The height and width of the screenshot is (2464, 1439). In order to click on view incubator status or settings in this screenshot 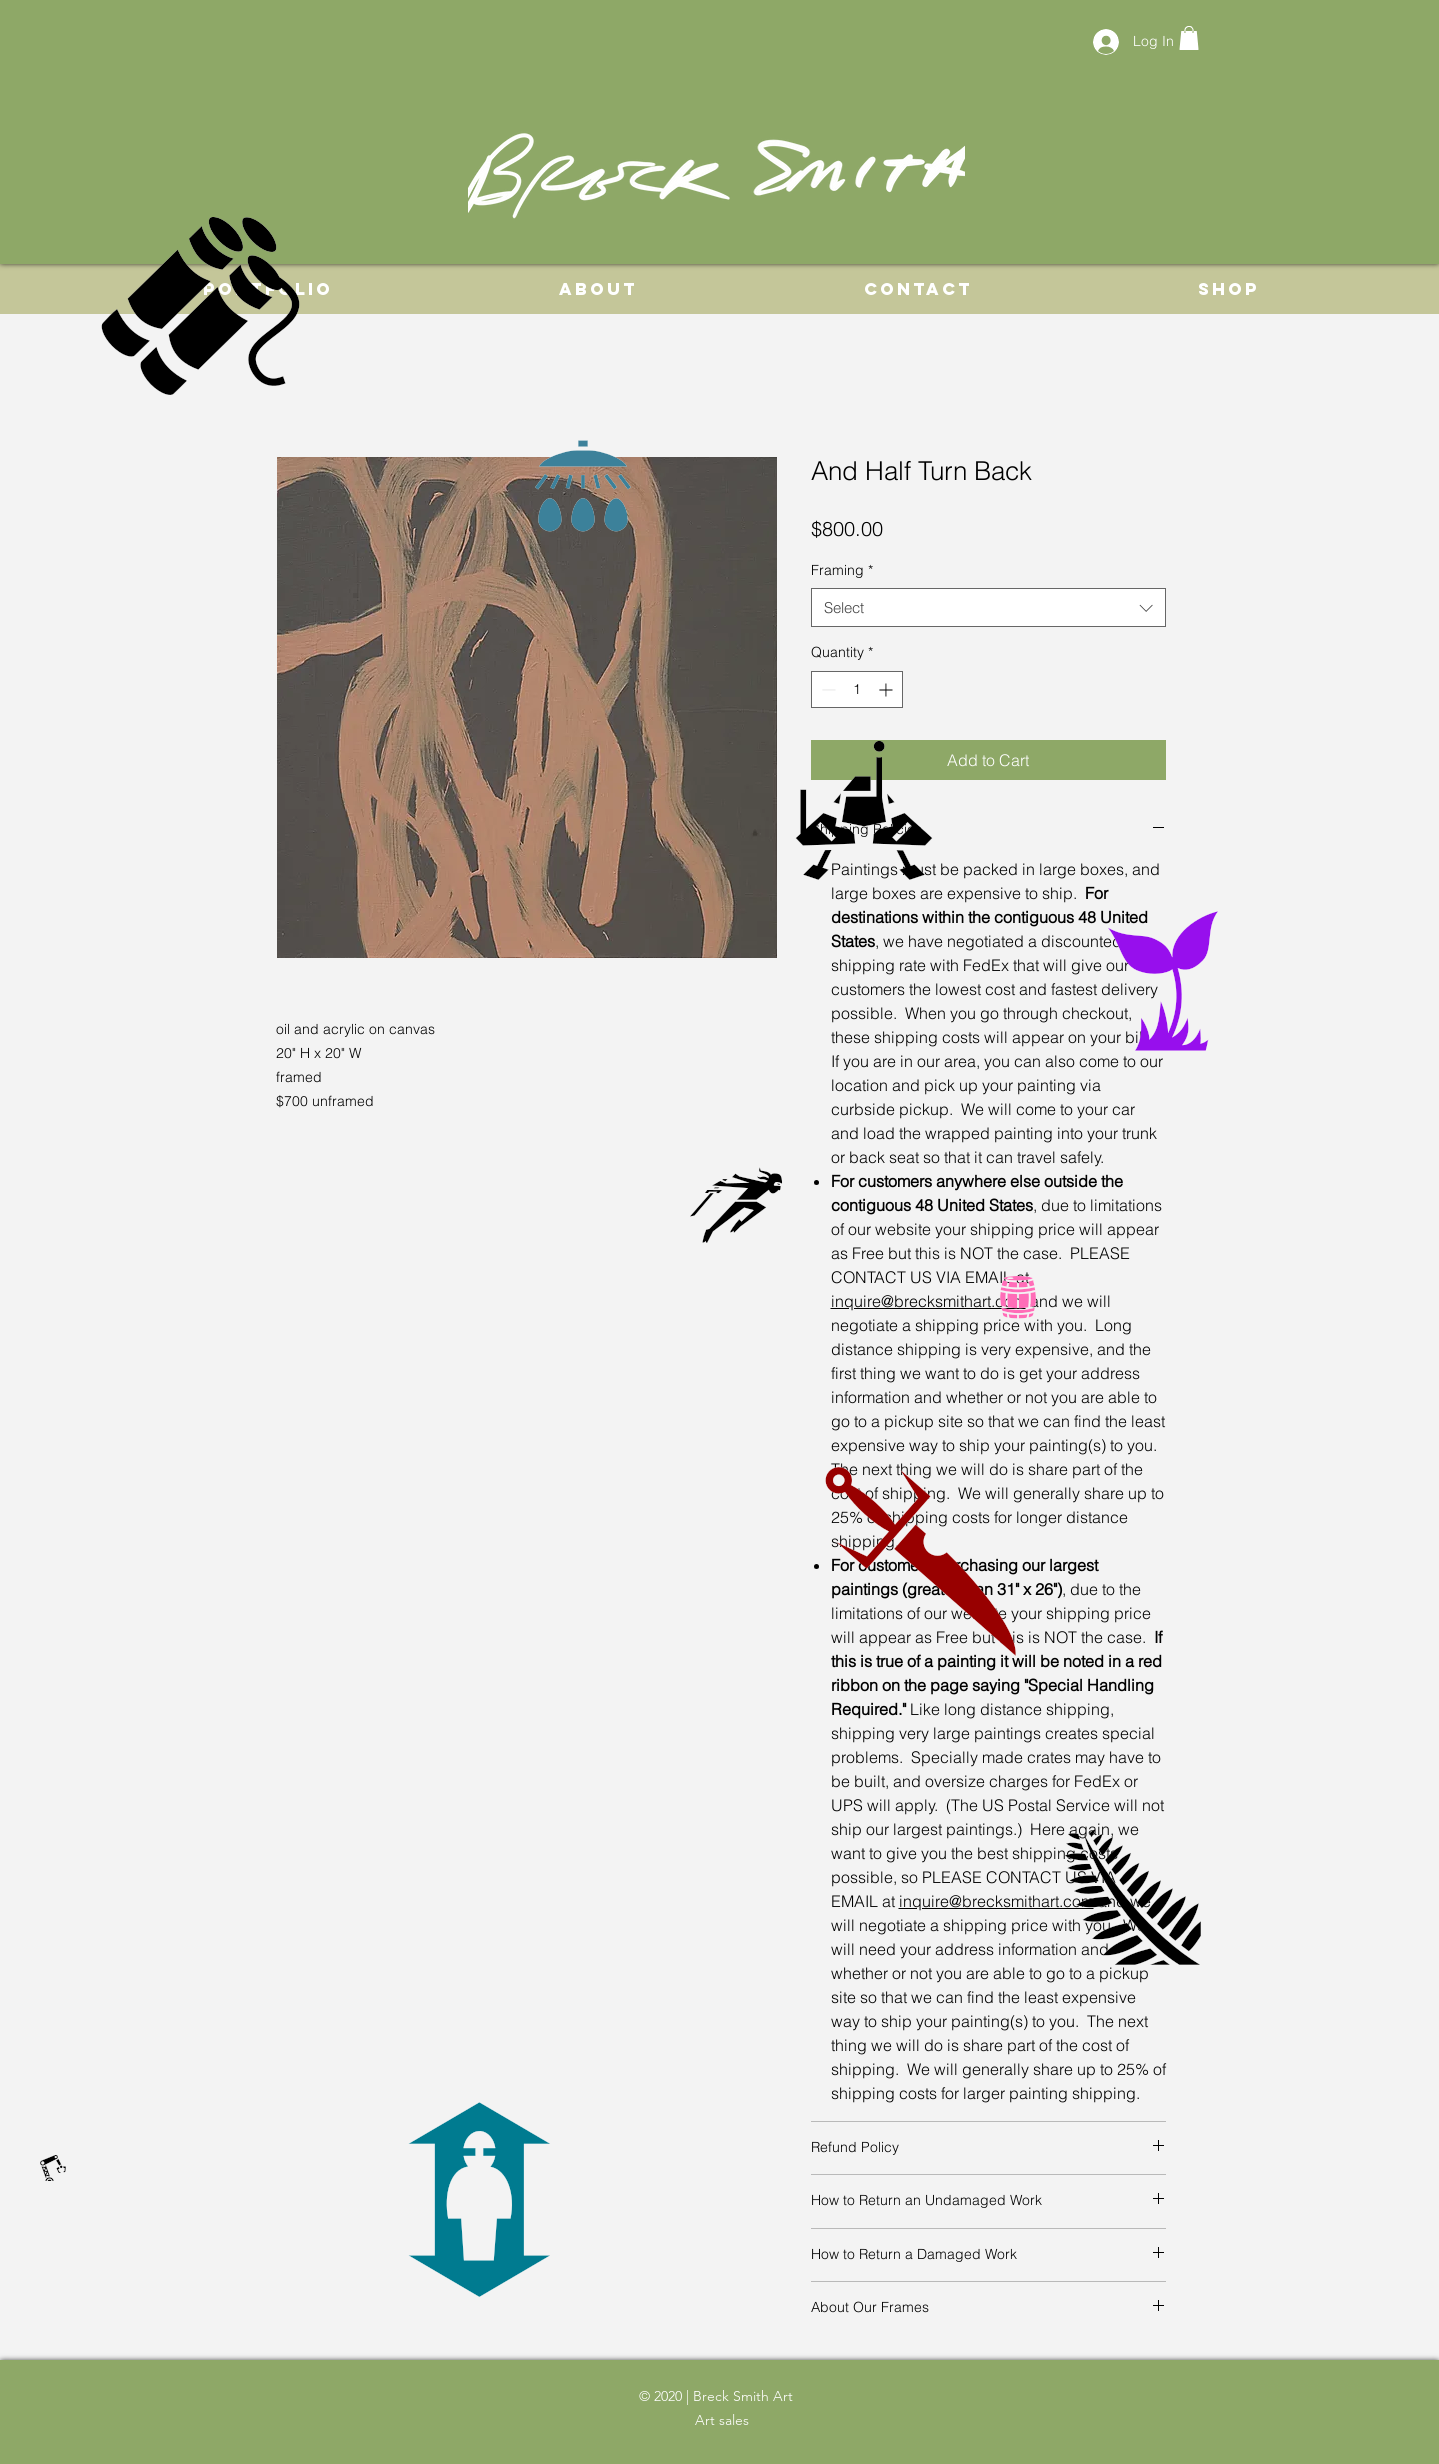, I will do `click(583, 485)`.